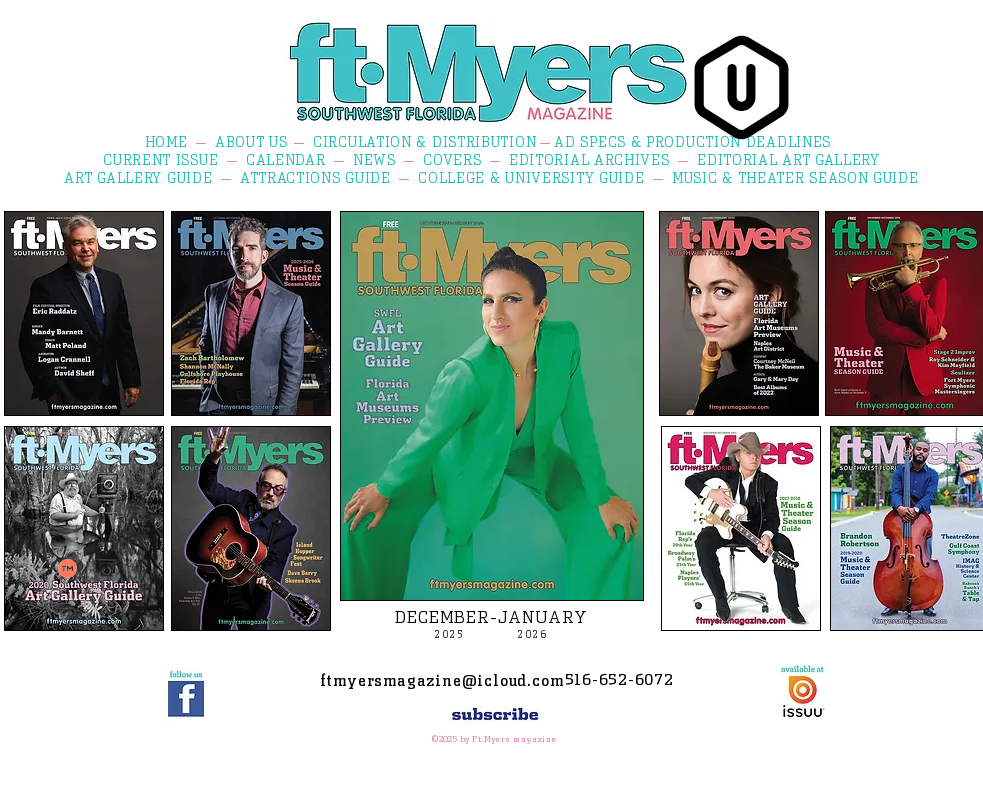 Image resolution: width=983 pixels, height=809 pixels. What do you see at coordinates (67, 568) in the screenshot?
I see `indicates trademarked content or branding` at bounding box center [67, 568].